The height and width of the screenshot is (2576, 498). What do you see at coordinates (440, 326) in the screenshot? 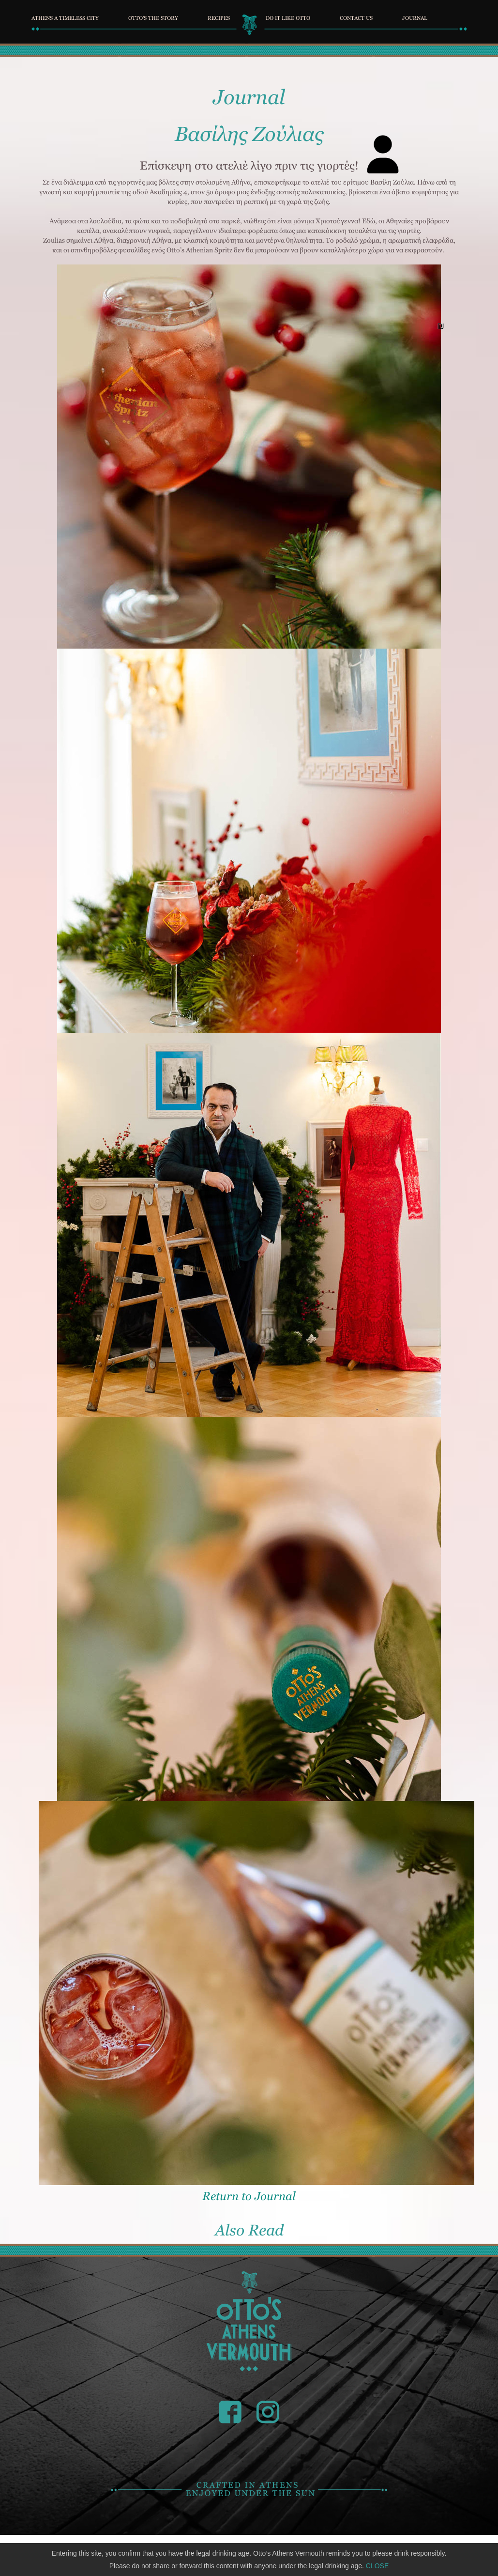
I see `indicates Israeli new shekel currency` at bounding box center [440, 326].